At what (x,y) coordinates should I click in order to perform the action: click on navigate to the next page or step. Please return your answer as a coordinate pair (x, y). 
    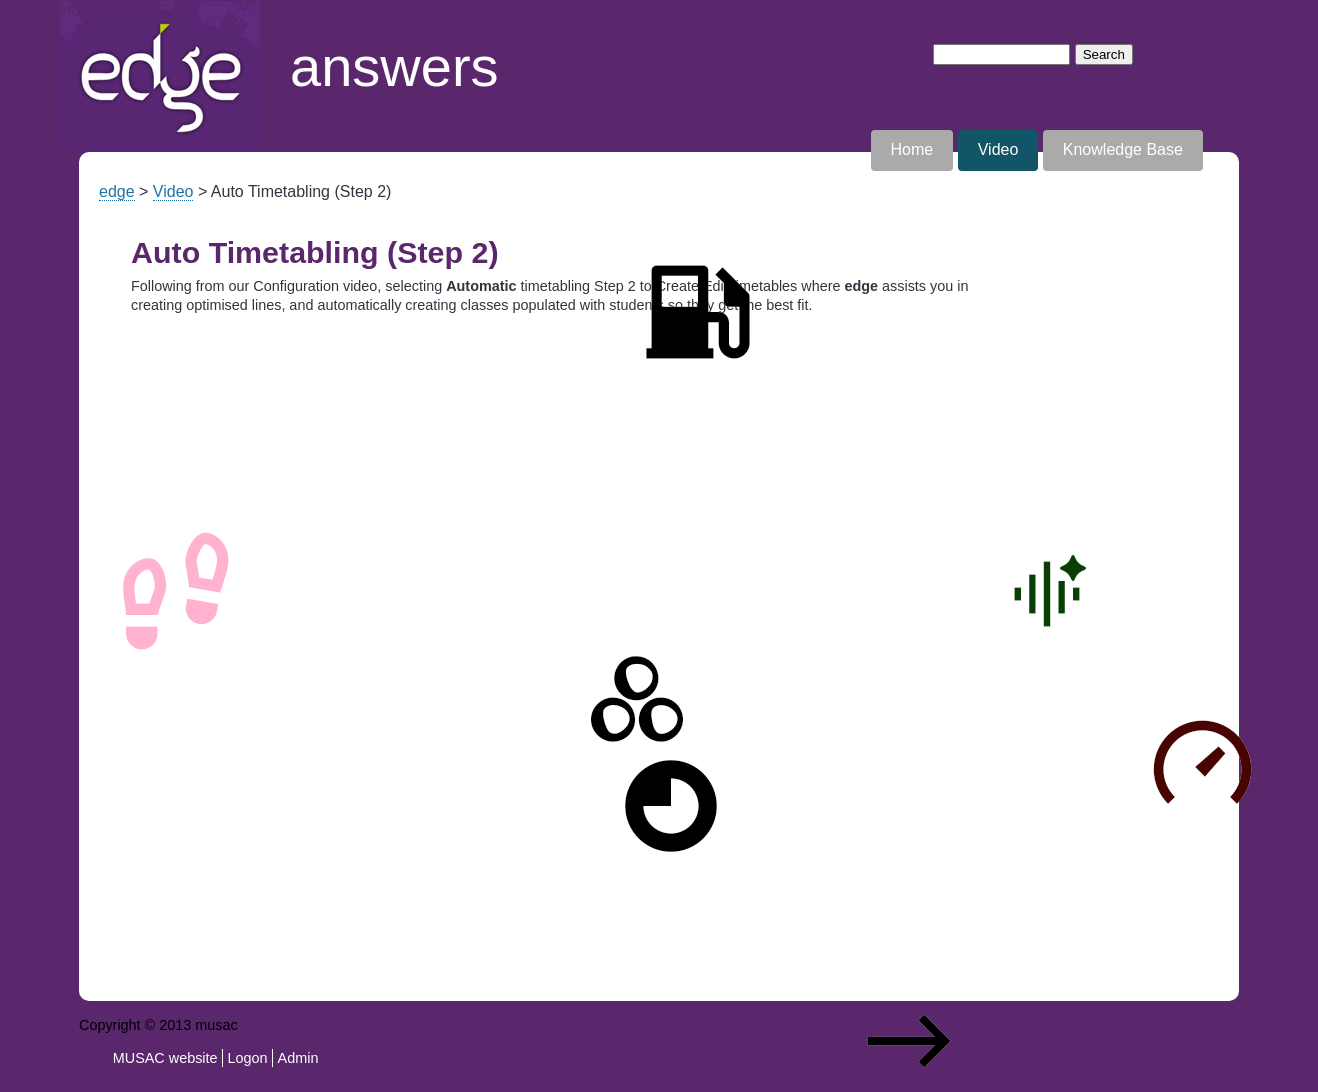
    Looking at the image, I should click on (909, 1041).